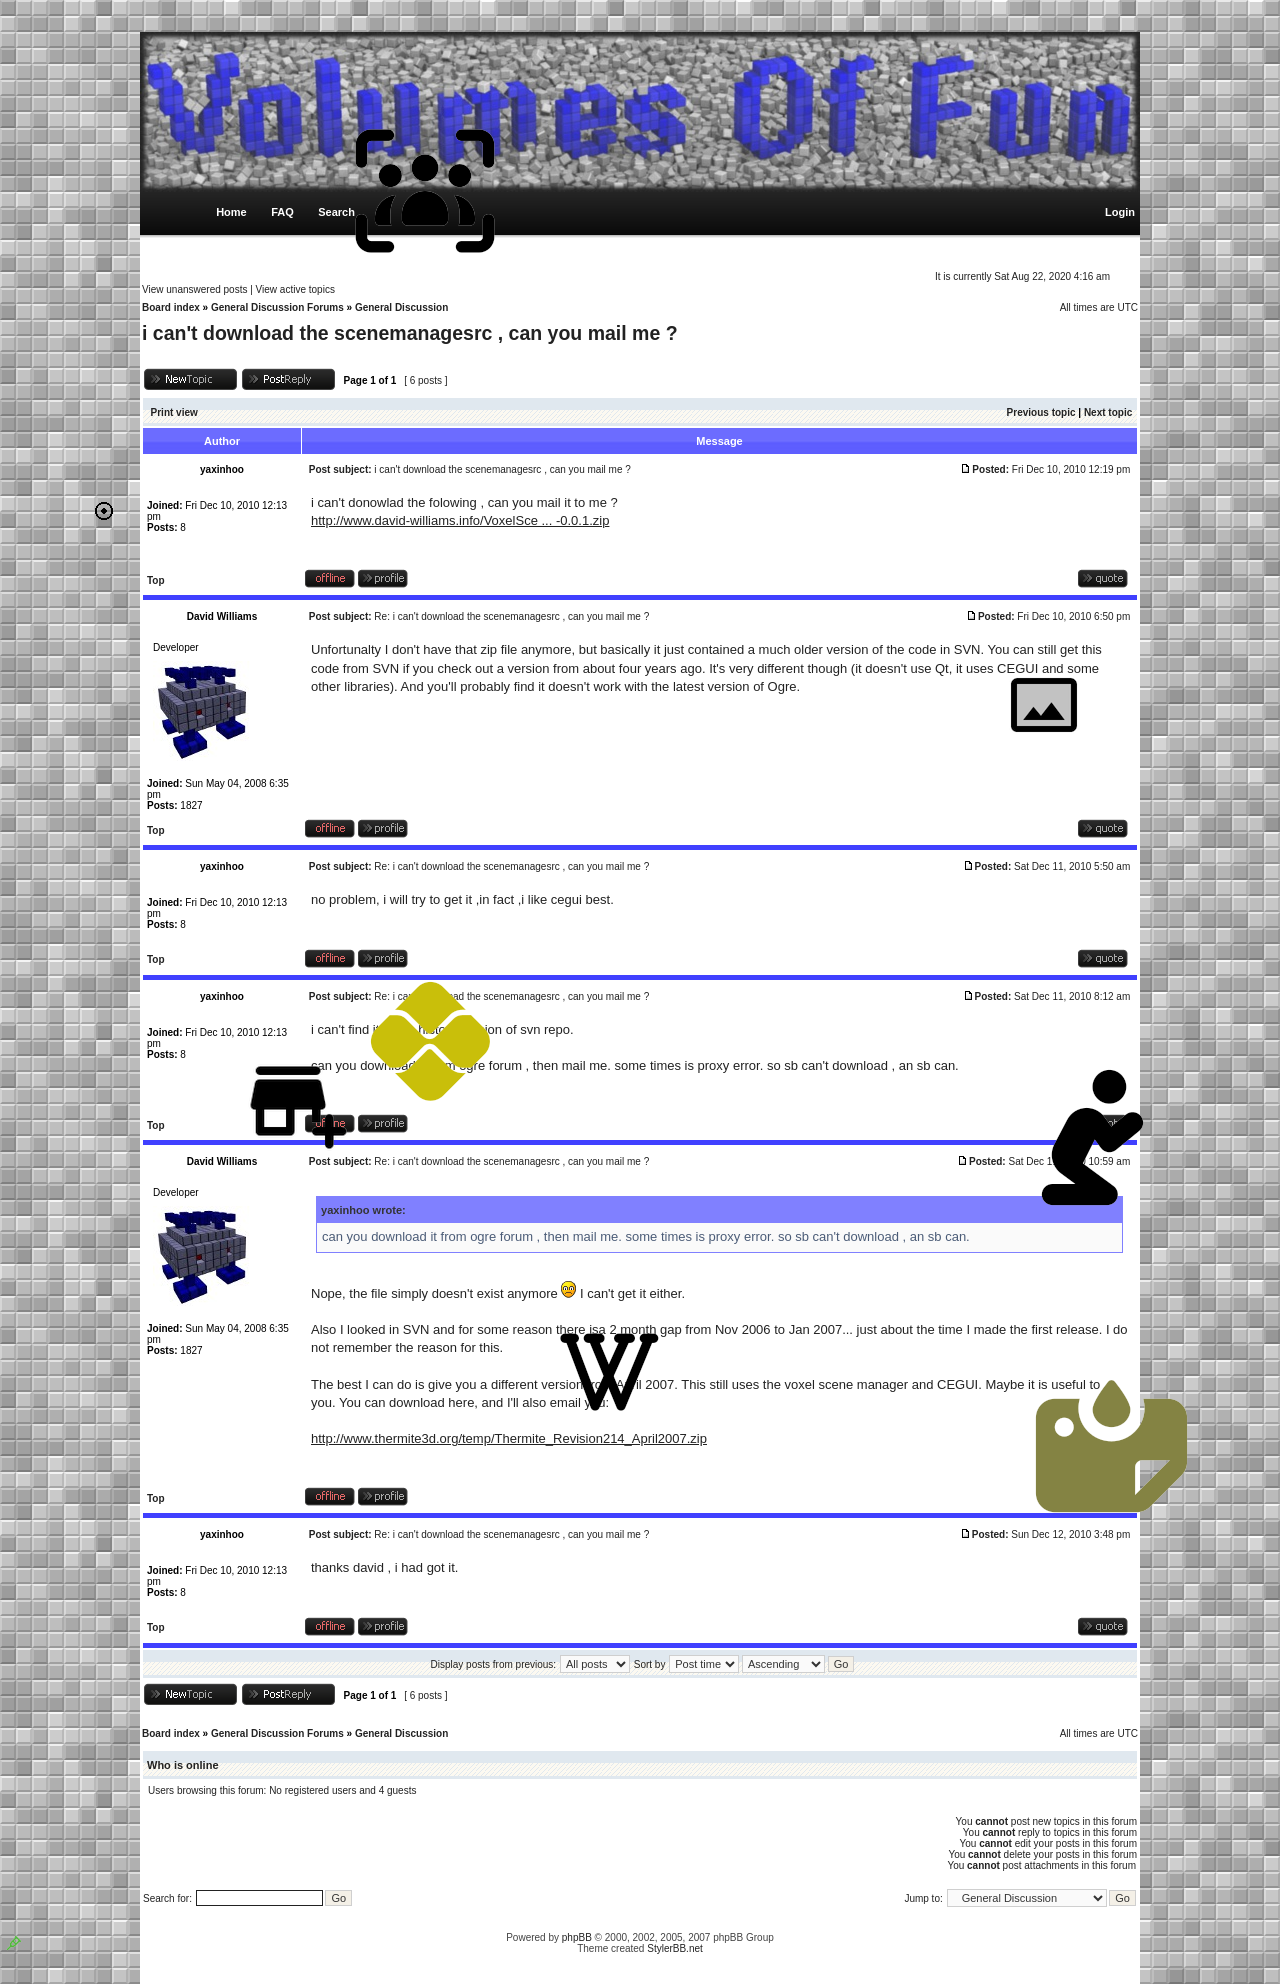 Image resolution: width=1280 pixels, height=1984 pixels. I want to click on indicates a prayer or meditation feature, so click(1092, 1137).